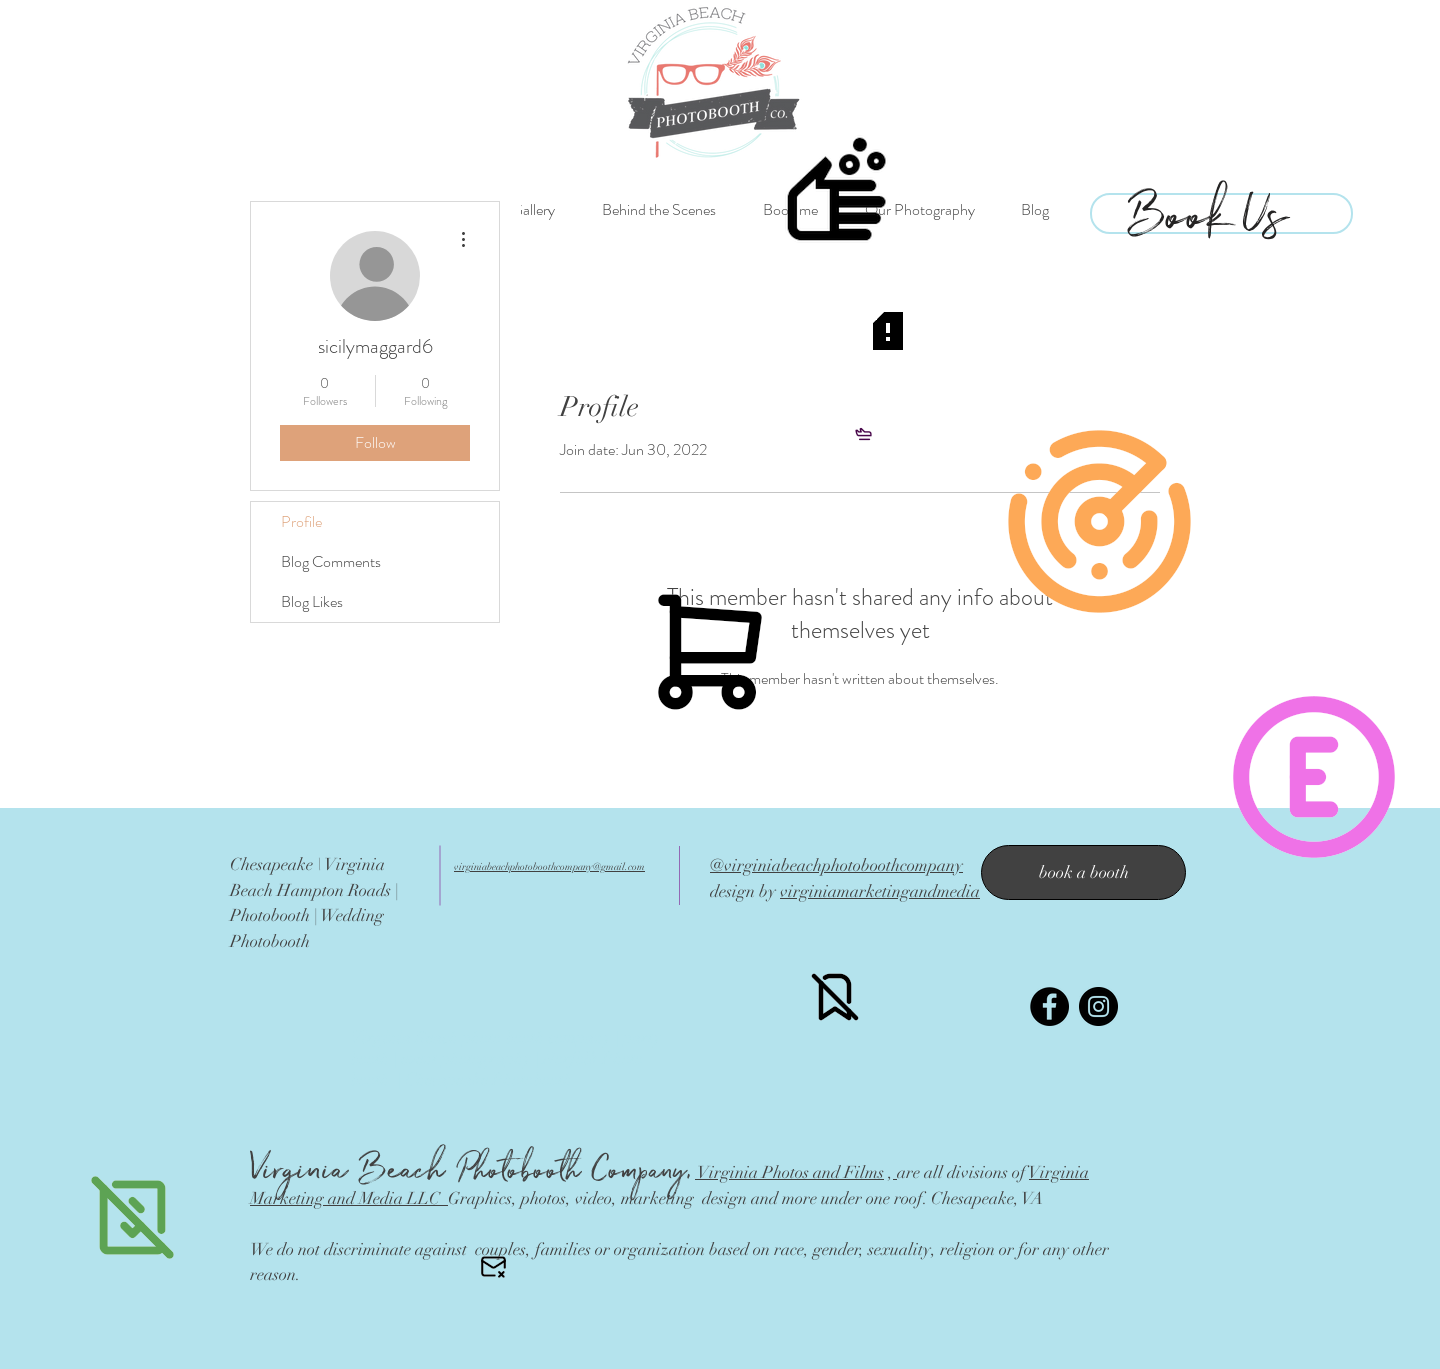  I want to click on view your shopping cart, so click(710, 652).